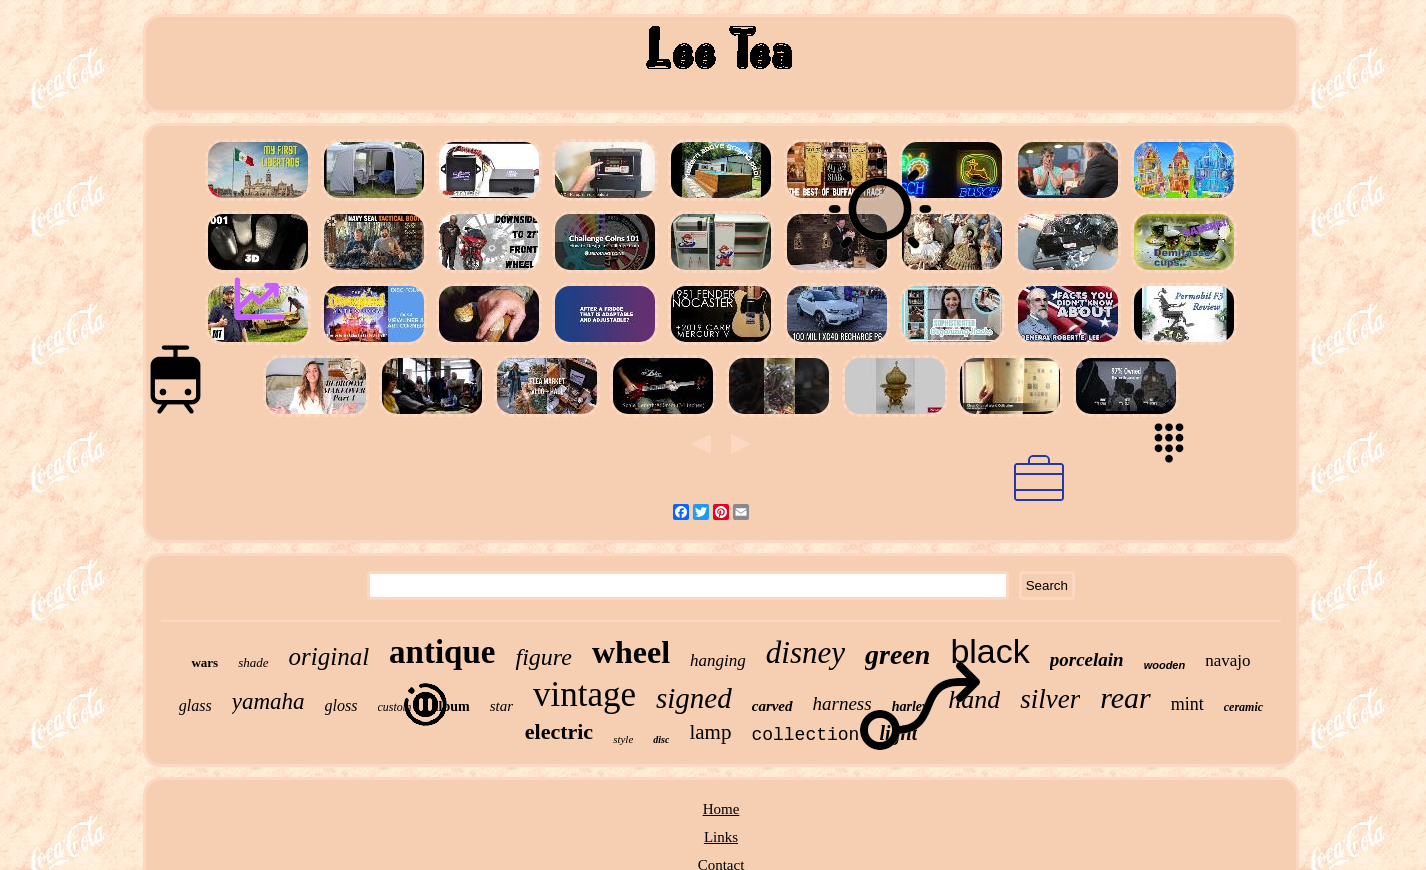 The width and height of the screenshot is (1426, 870). Describe the element at coordinates (259, 298) in the screenshot. I see `view analytics or performance metrics` at that location.